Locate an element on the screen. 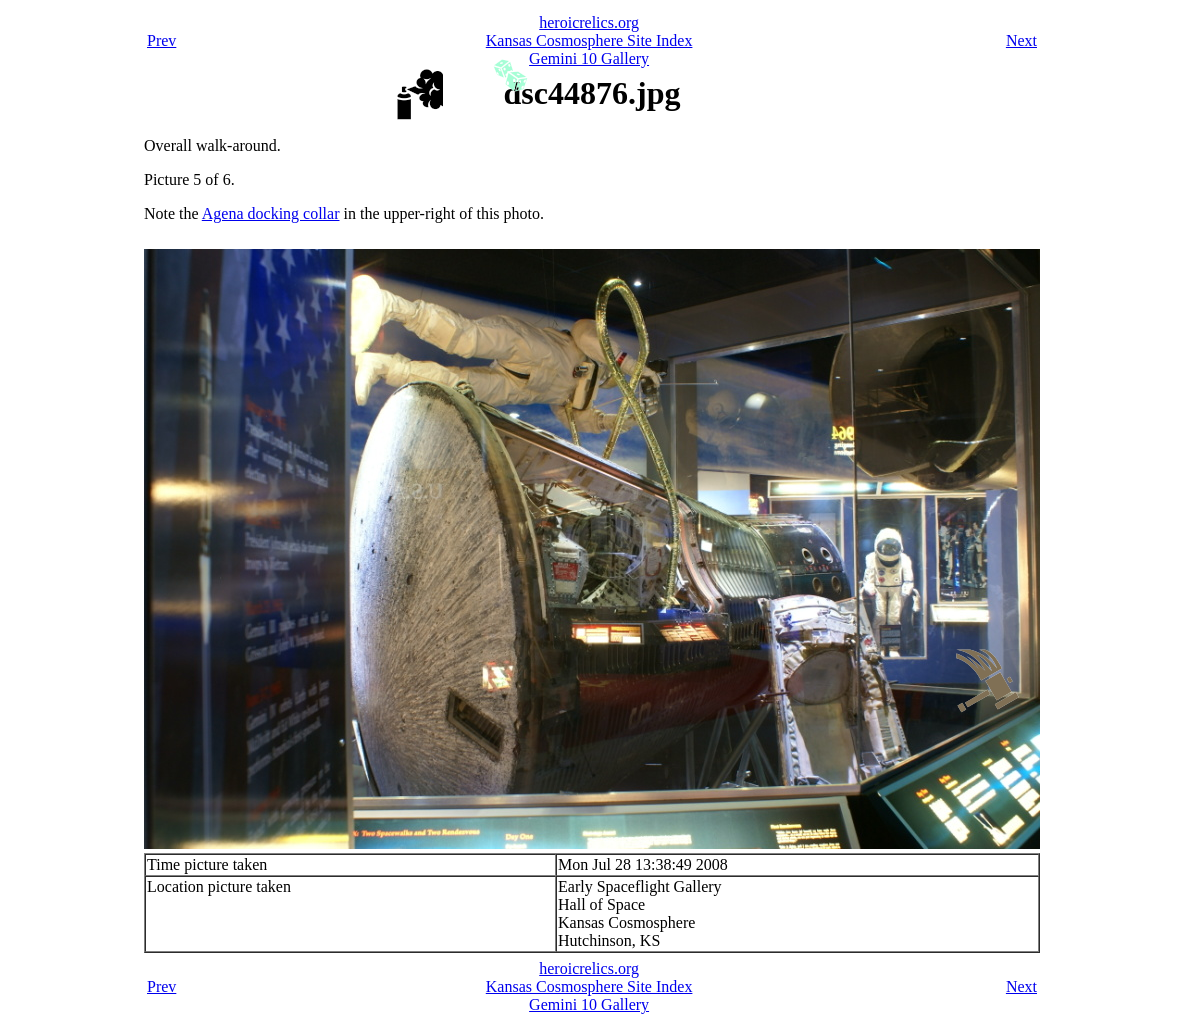 Image resolution: width=1184 pixels, height=1028 pixels. roll the dice or randomize selection is located at coordinates (510, 75).